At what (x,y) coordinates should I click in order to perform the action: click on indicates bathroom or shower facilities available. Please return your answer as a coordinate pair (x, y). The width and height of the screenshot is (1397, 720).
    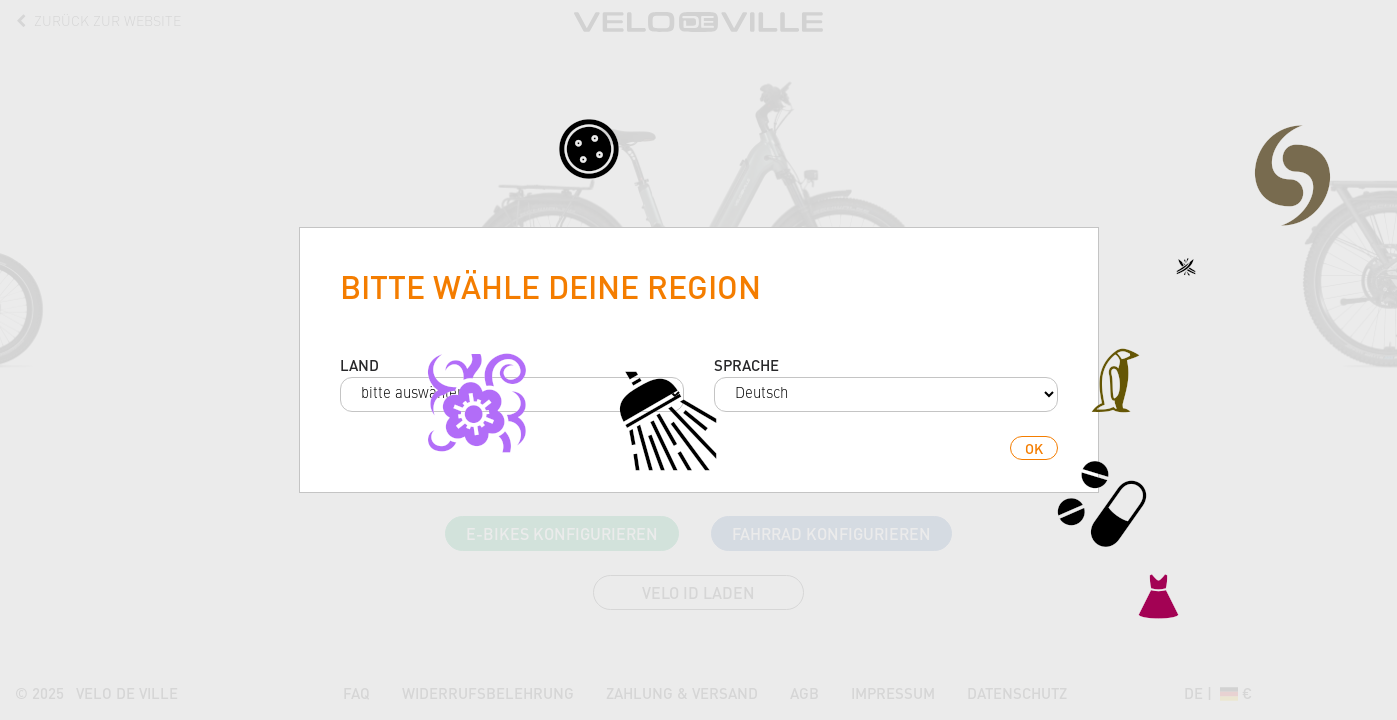
    Looking at the image, I should click on (667, 421).